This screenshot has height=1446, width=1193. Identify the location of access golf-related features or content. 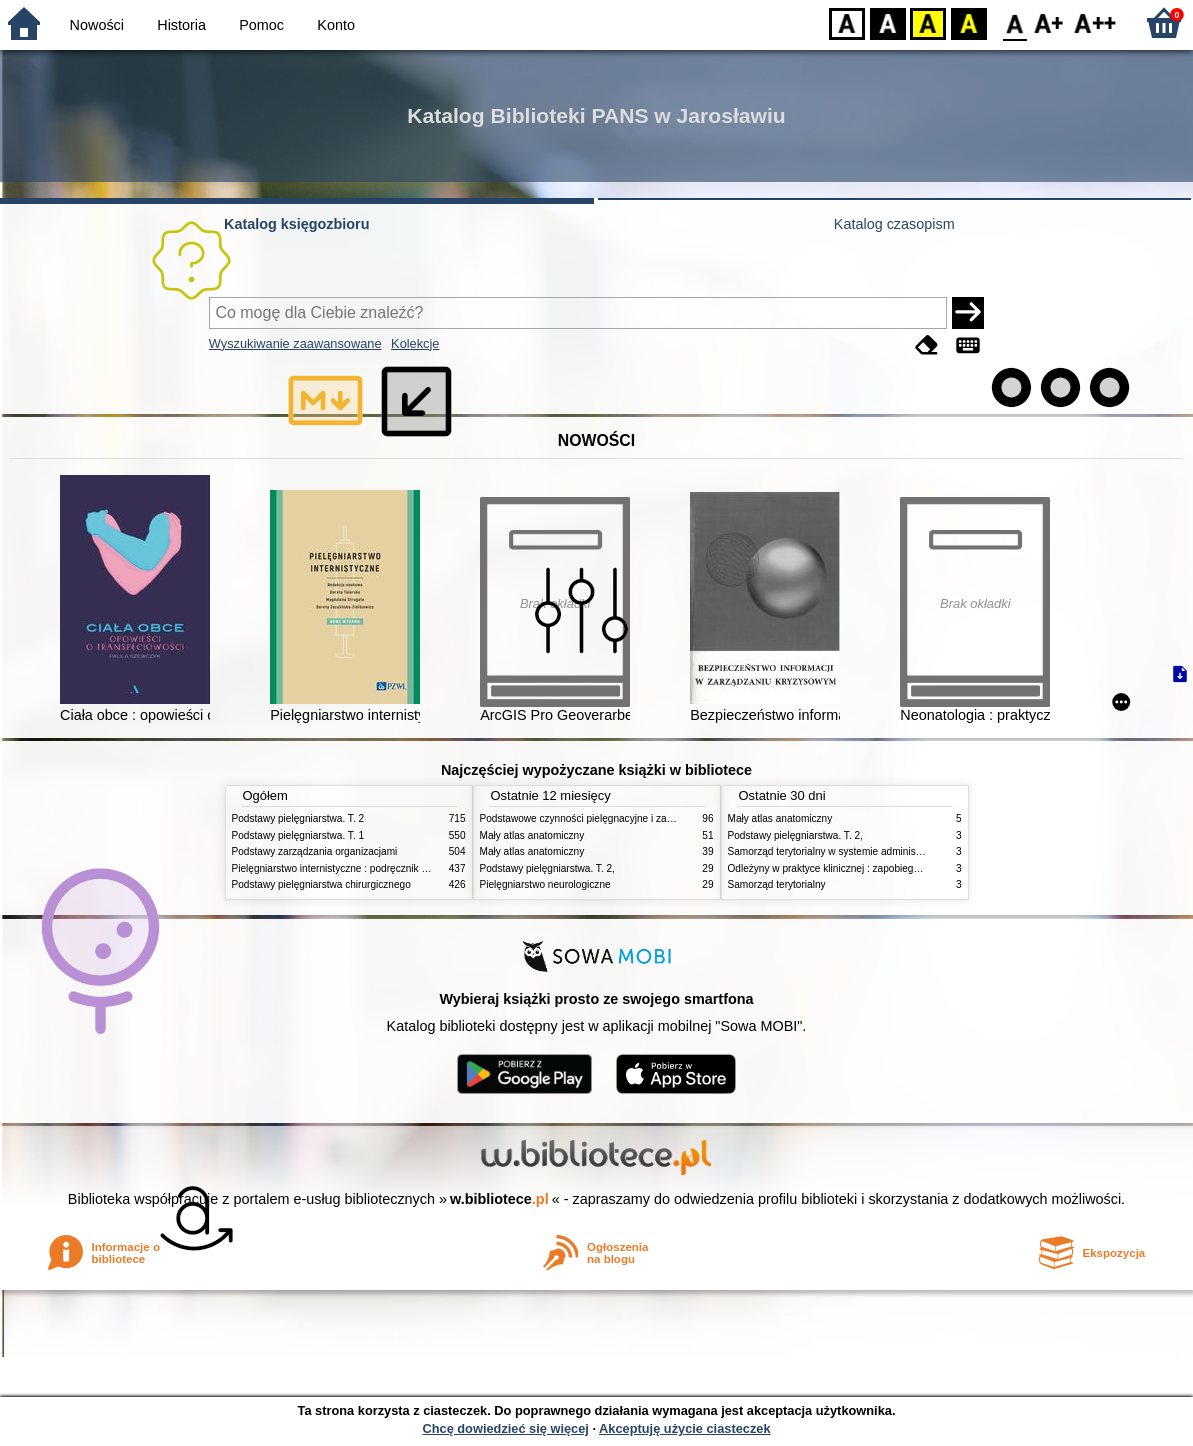
(100, 948).